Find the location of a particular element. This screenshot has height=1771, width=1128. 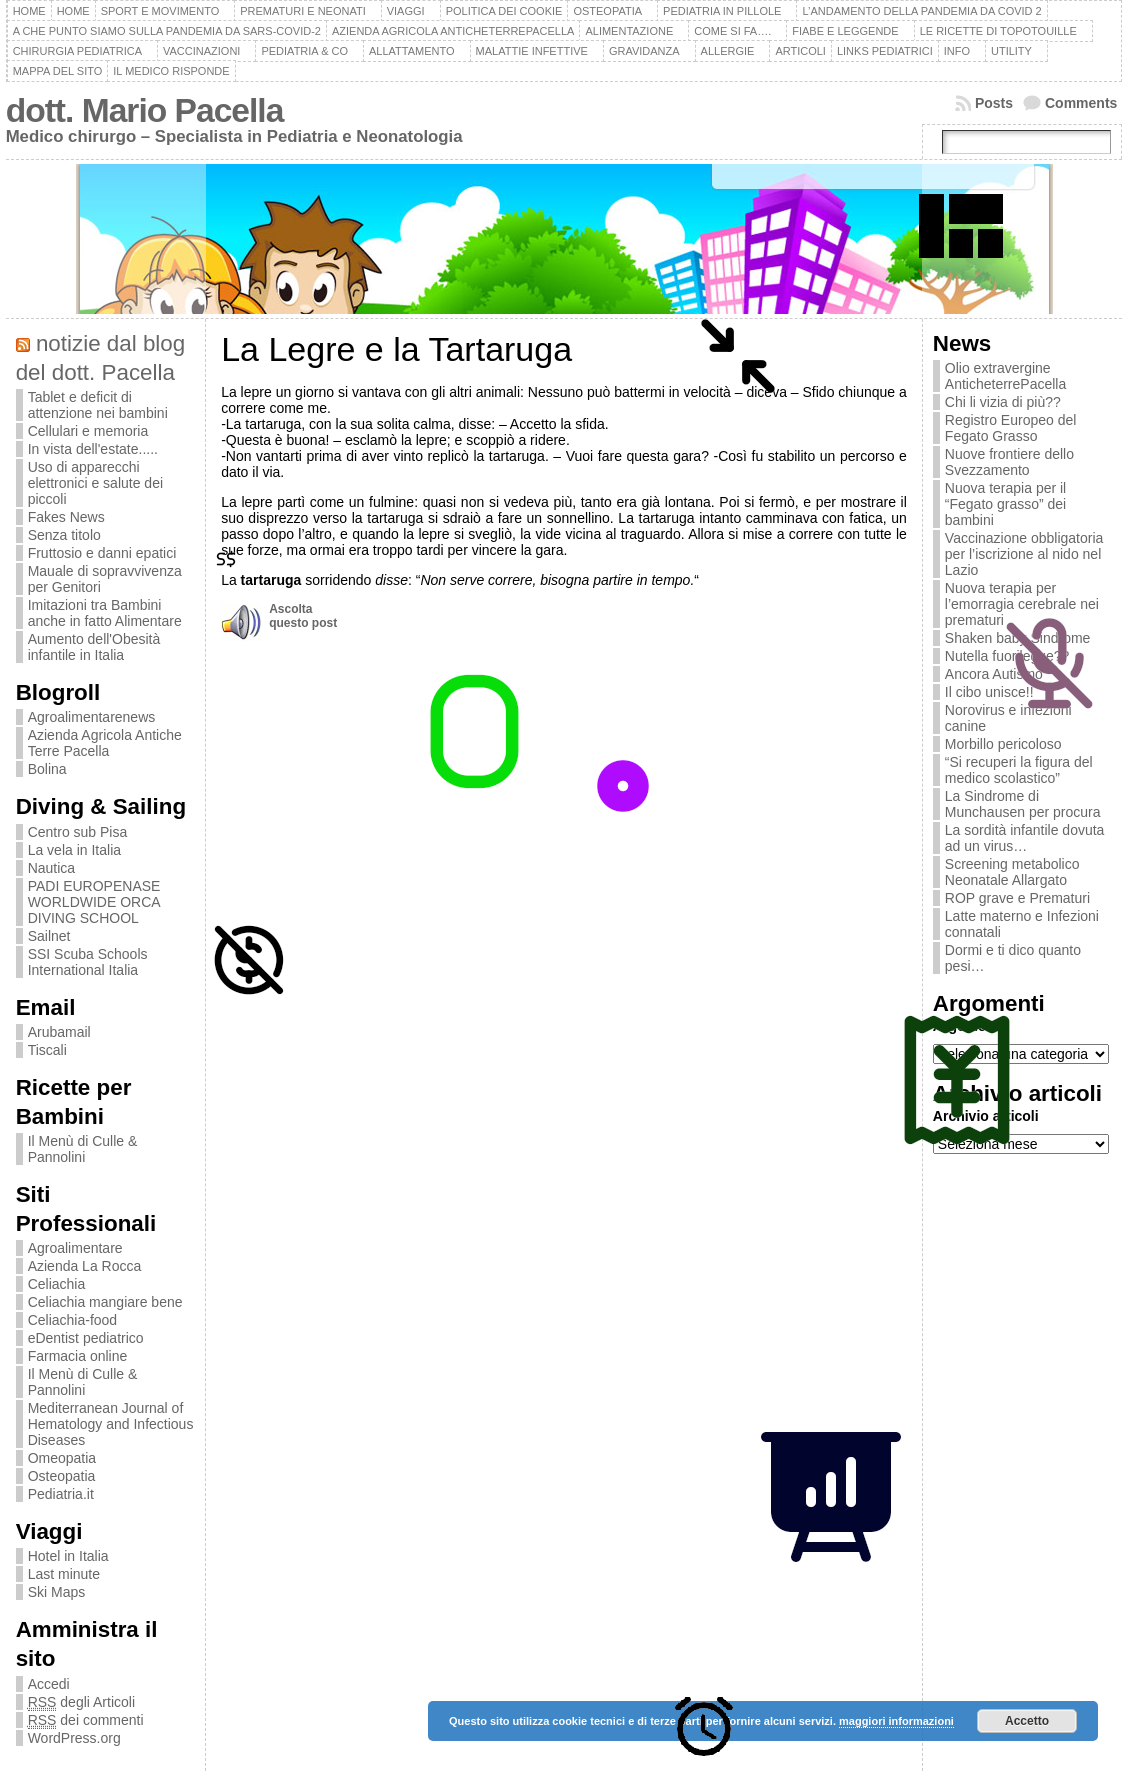

select or mark as active option is located at coordinates (623, 786).